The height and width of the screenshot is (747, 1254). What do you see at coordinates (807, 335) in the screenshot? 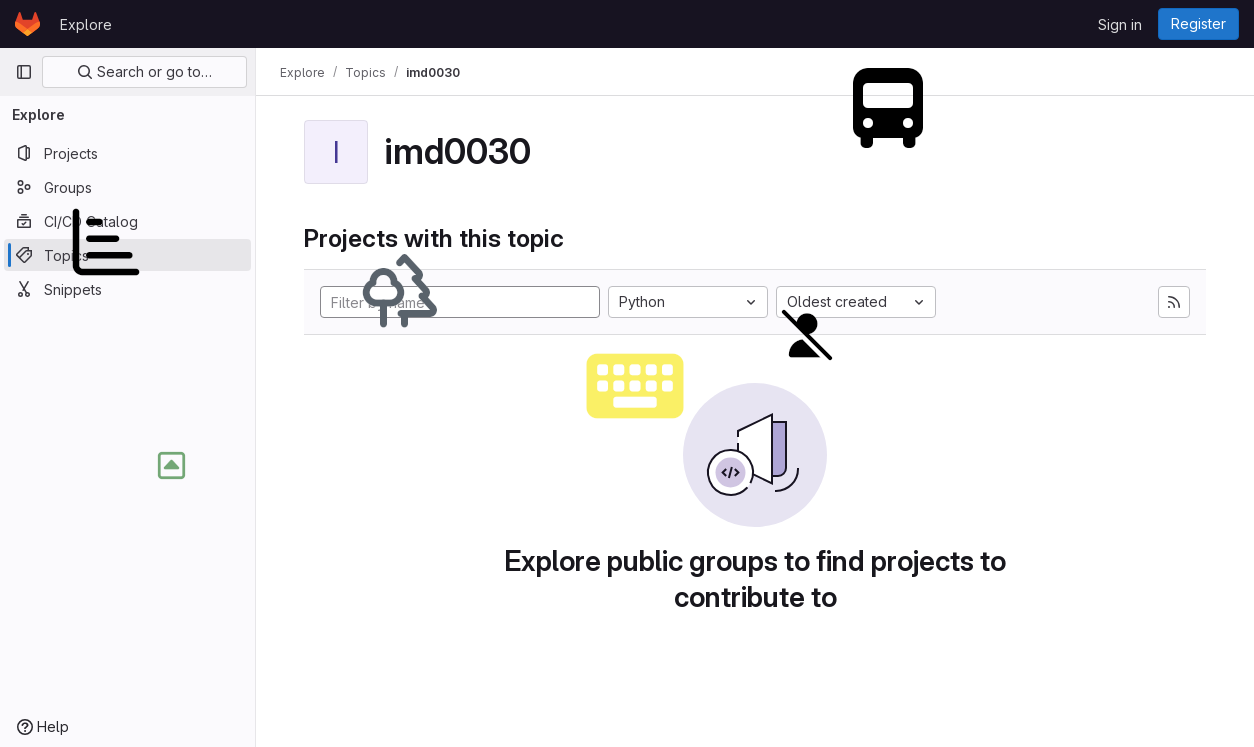
I see `blocked or banned user` at bounding box center [807, 335].